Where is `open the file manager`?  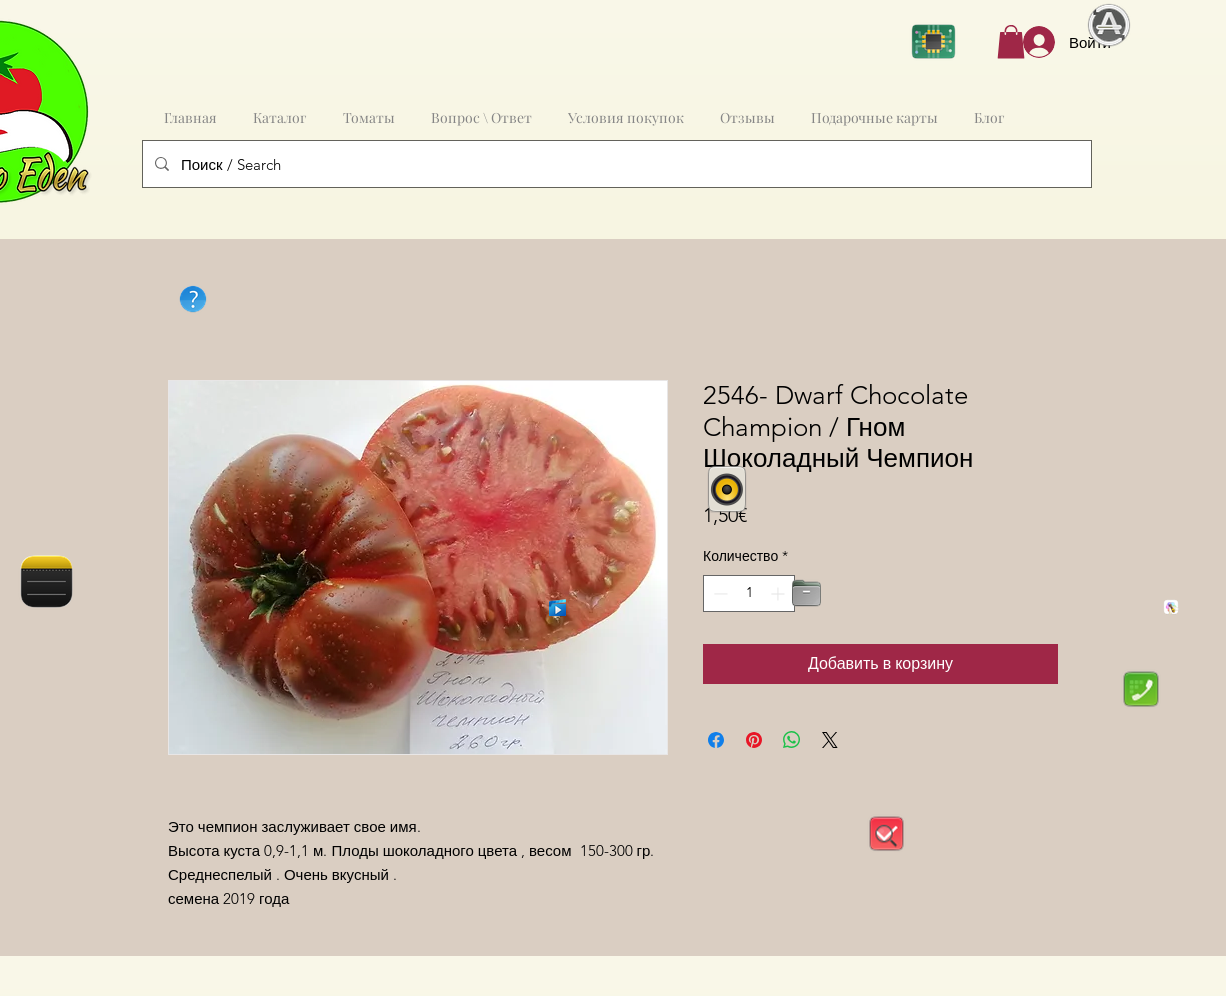
open the file manager is located at coordinates (806, 592).